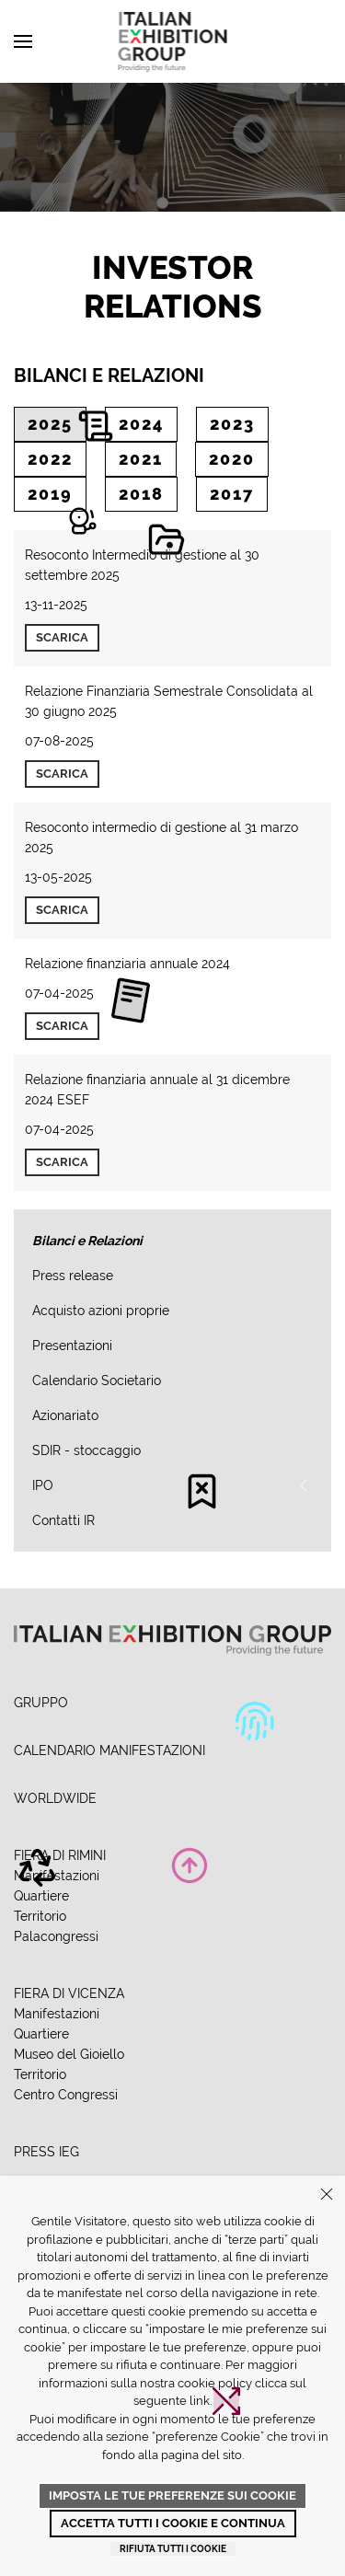 The image size is (345, 2576). I want to click on enable fingerprint authentication, so click(255, 1721).